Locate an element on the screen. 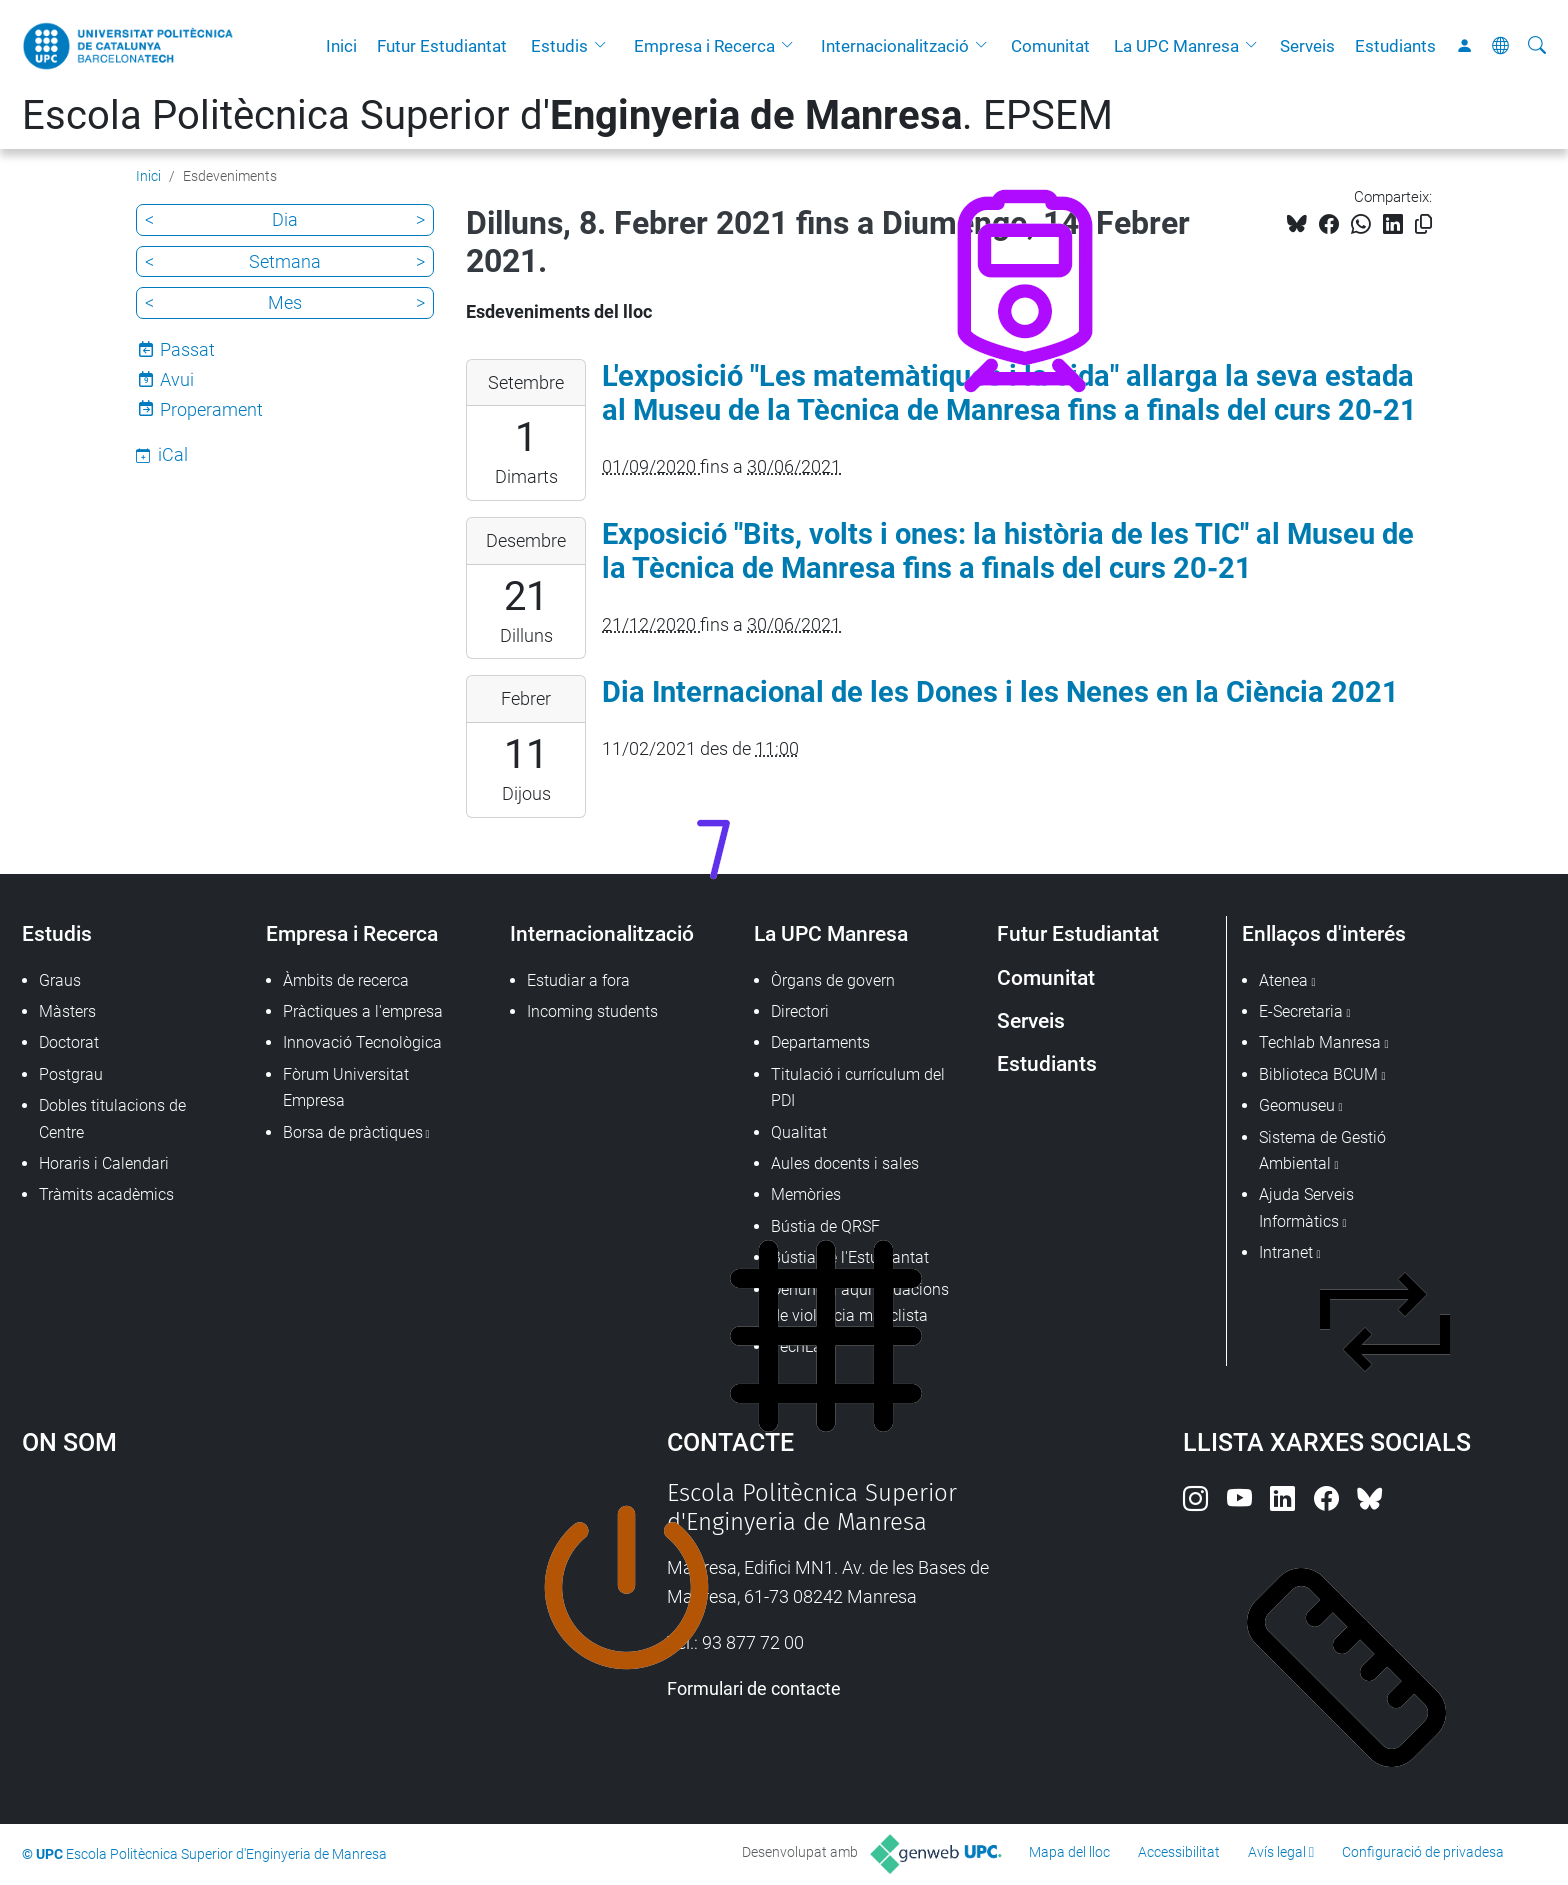 Image resolution: width=1568 pixels, height=1885 pixels. view items in grid layout is located at coordinates (826, 1336).